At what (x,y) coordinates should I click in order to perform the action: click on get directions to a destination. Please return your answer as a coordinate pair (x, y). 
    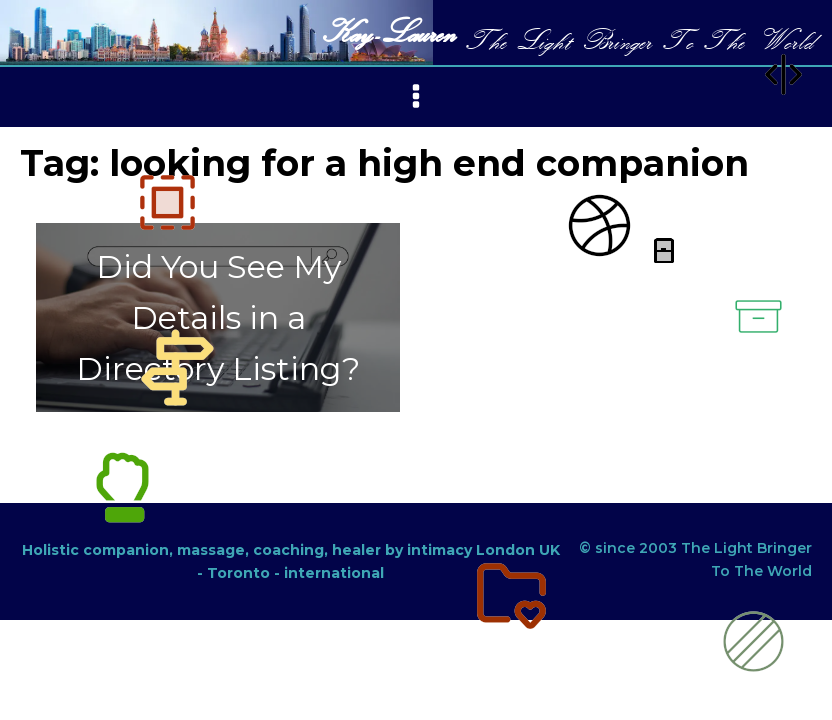
    Looking at the image, I should click on (175, 367).